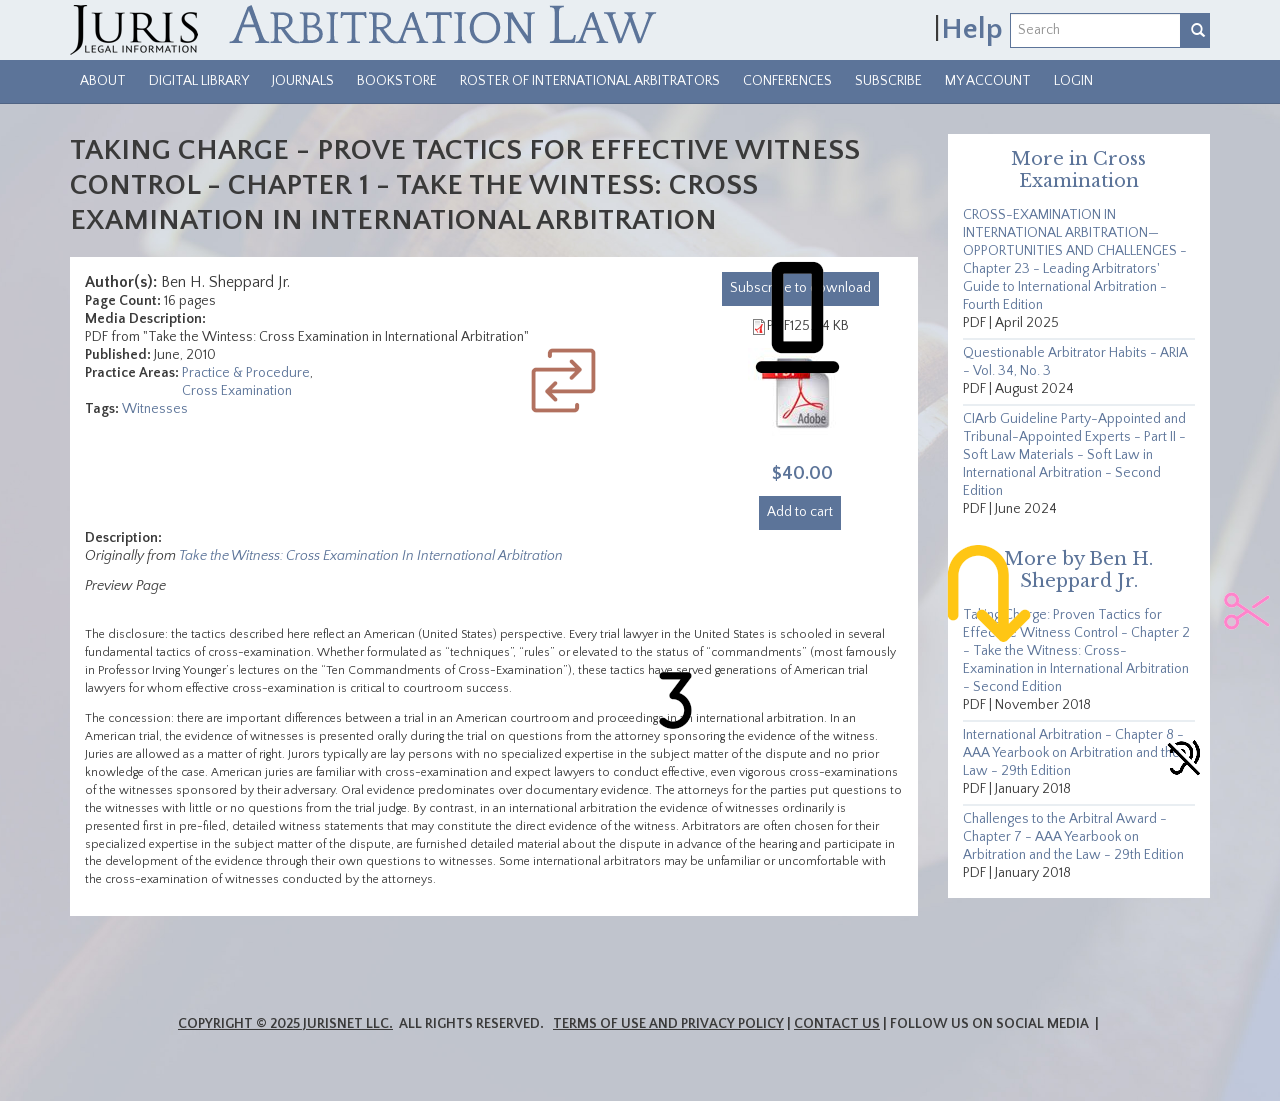 The height and width of the screenshot is (1101, 1280). I want to click on redo or repeat last action, so click(985, 593).